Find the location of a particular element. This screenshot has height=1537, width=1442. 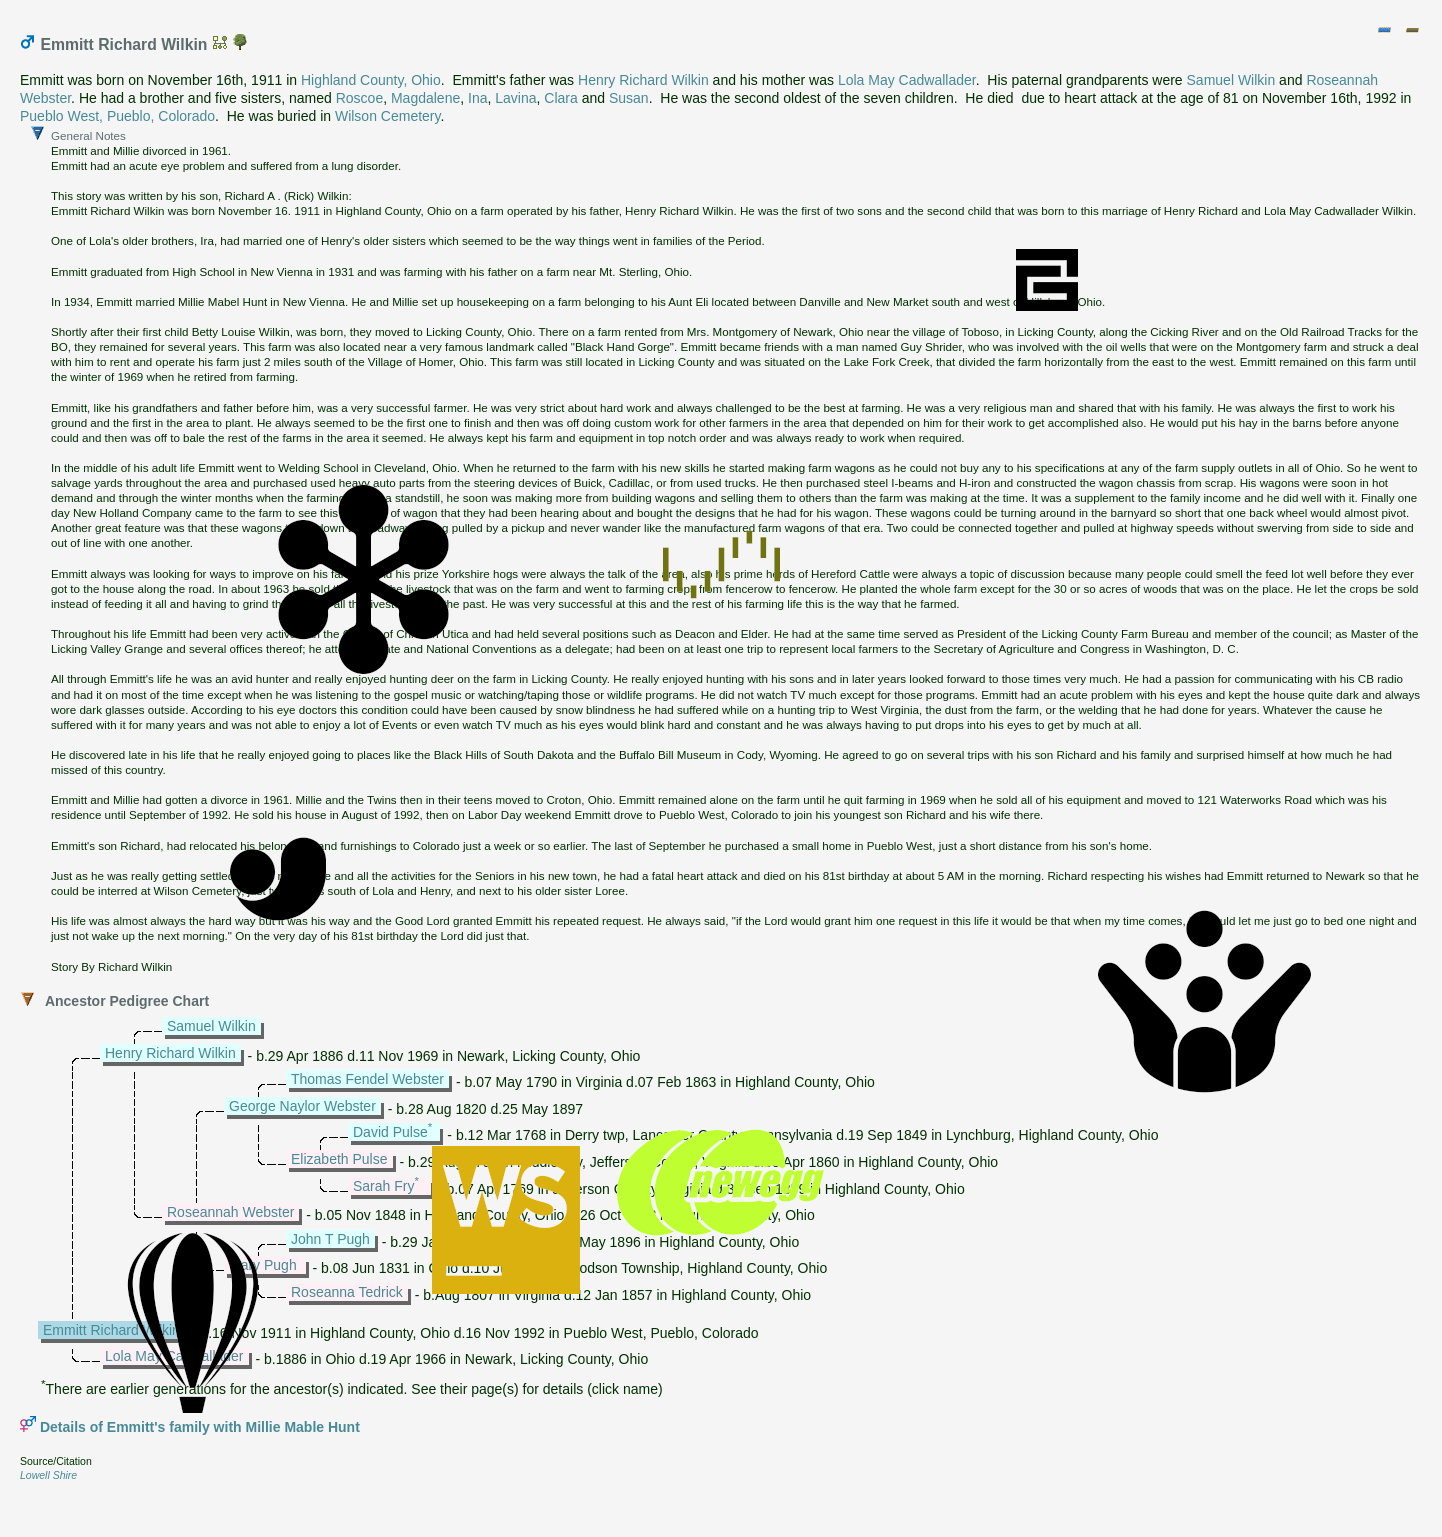

visit the G2G gaming marketplace is located at coordinates (1047, 280).